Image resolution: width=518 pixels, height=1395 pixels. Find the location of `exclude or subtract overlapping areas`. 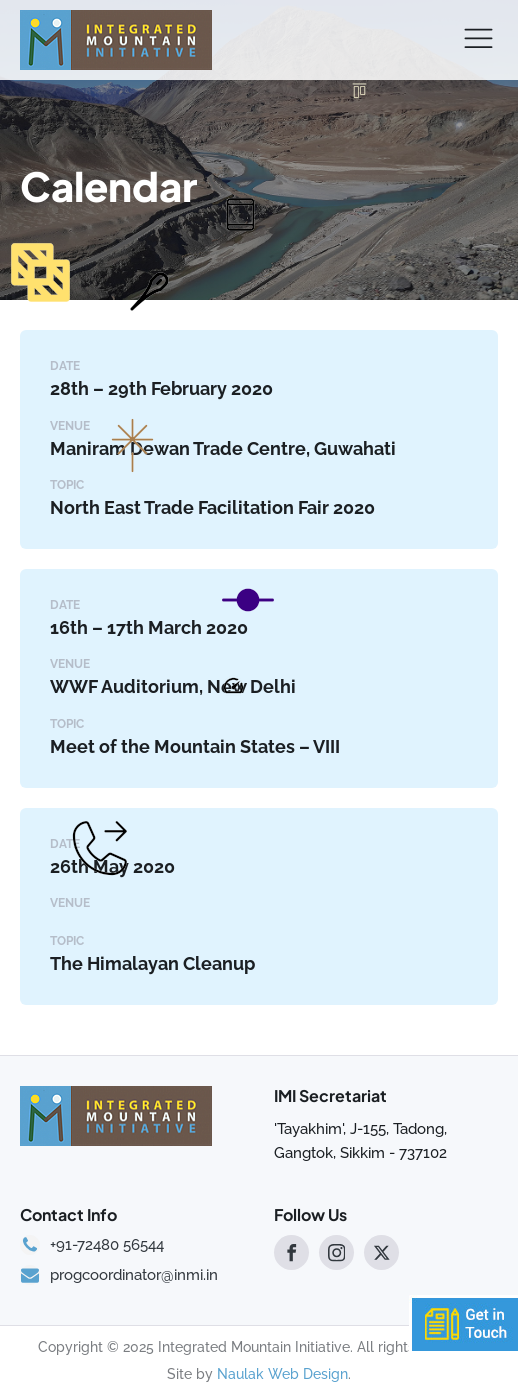

exclude or subtract overlapping areas is located at coordinates (40, 272).